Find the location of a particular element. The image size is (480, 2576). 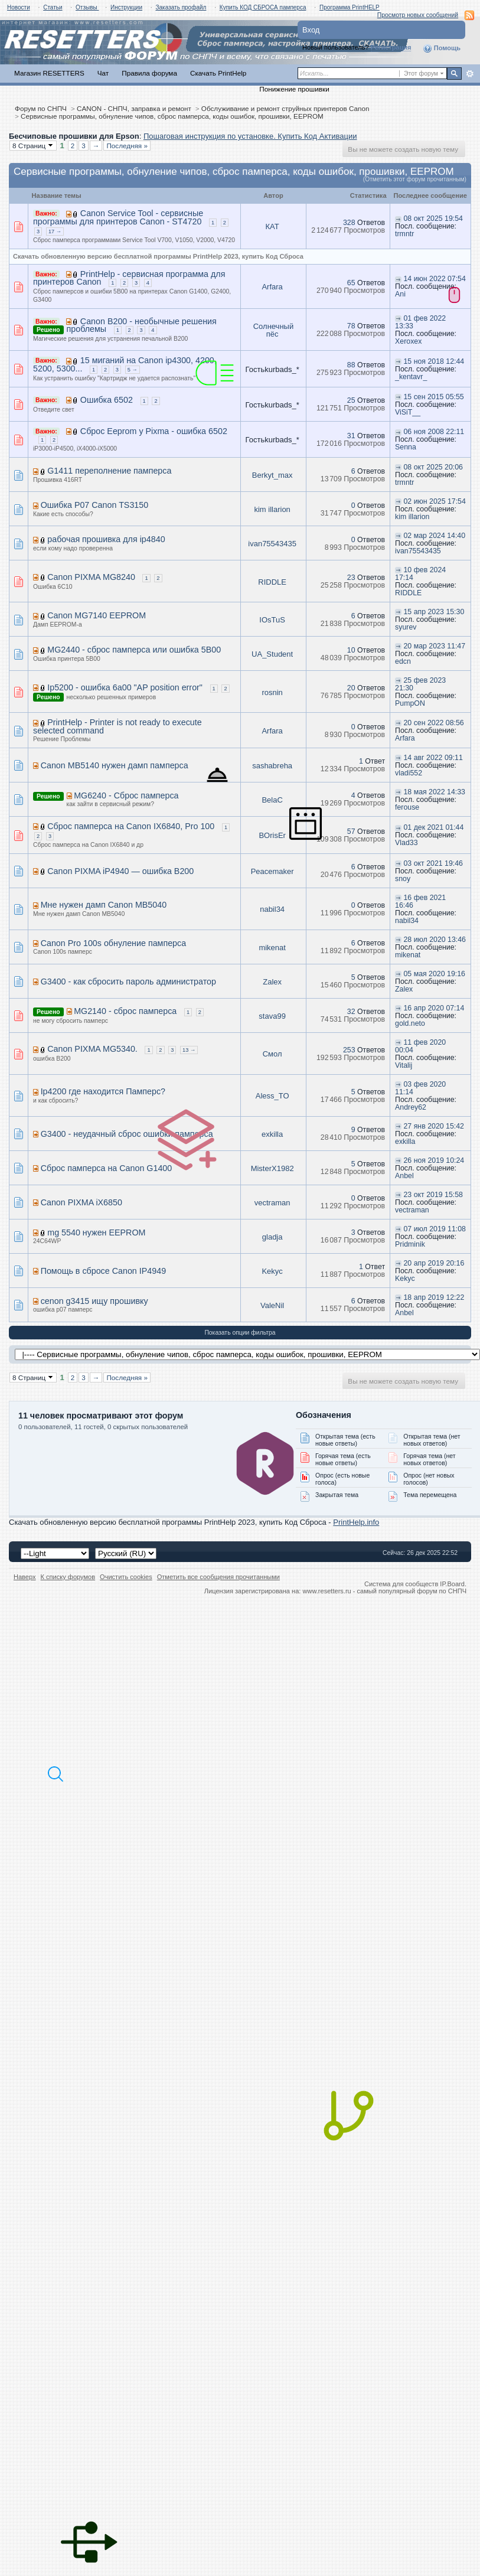

search for content or items is located at coordinates (55, 1774).